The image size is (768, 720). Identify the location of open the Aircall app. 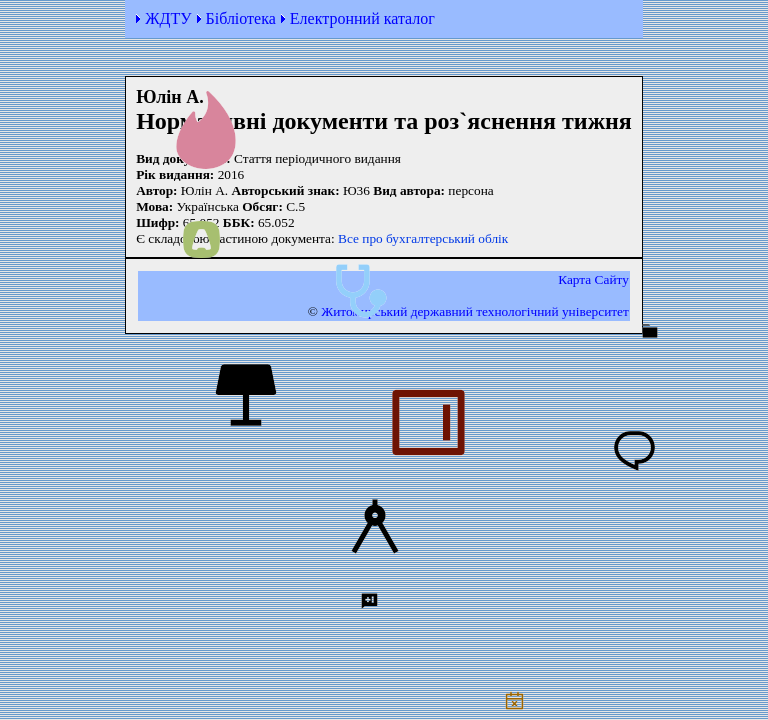
(201, 239).